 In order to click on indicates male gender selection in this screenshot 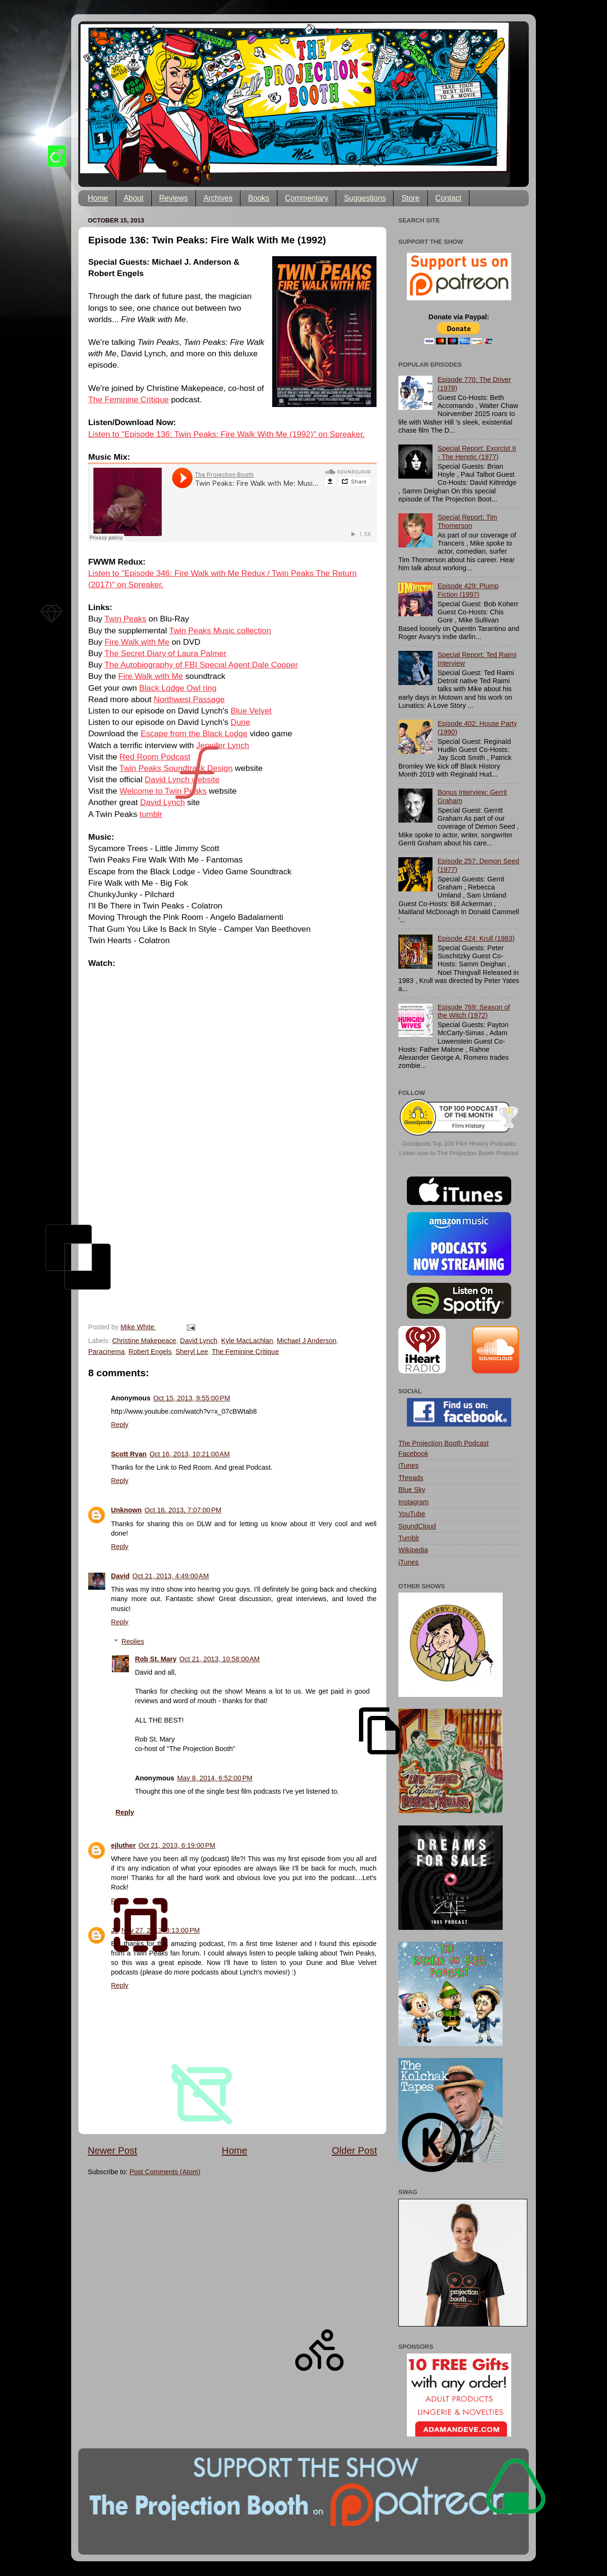, I will do `click(57, 156)`.